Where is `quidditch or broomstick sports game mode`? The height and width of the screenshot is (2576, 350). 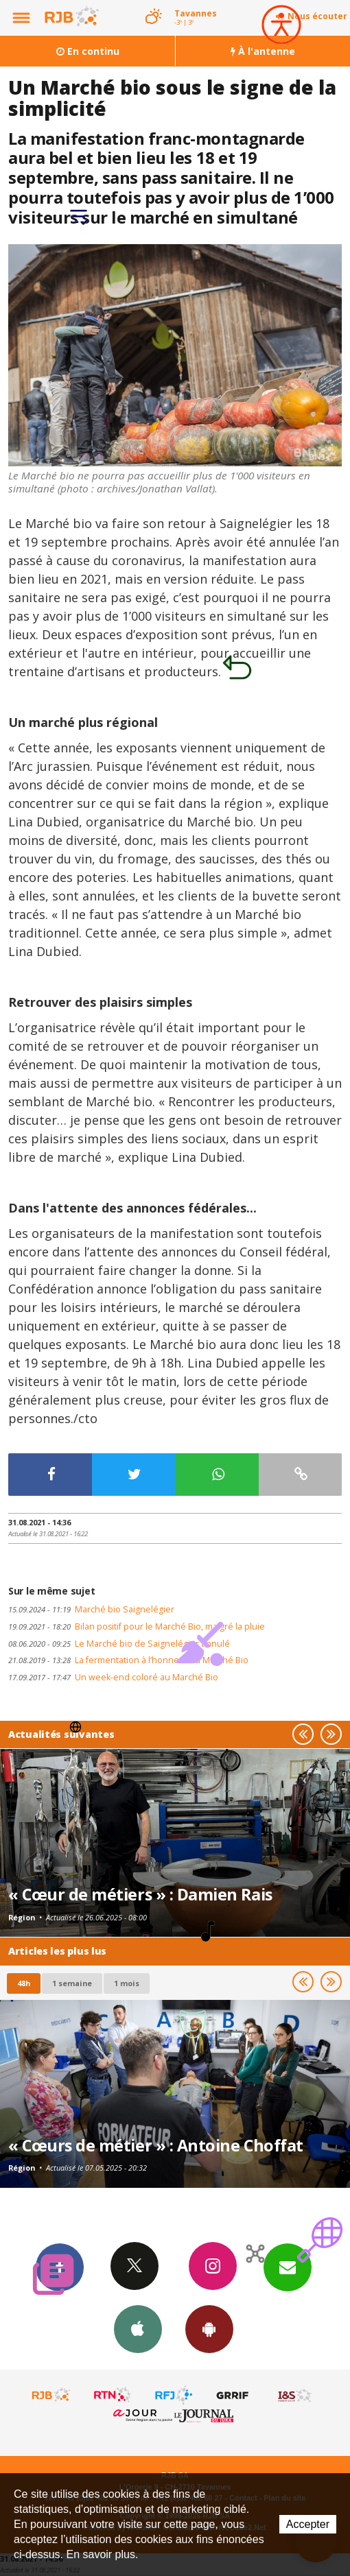 quidditch or broomstick sports game mode is located at coordinates (200, 1643).